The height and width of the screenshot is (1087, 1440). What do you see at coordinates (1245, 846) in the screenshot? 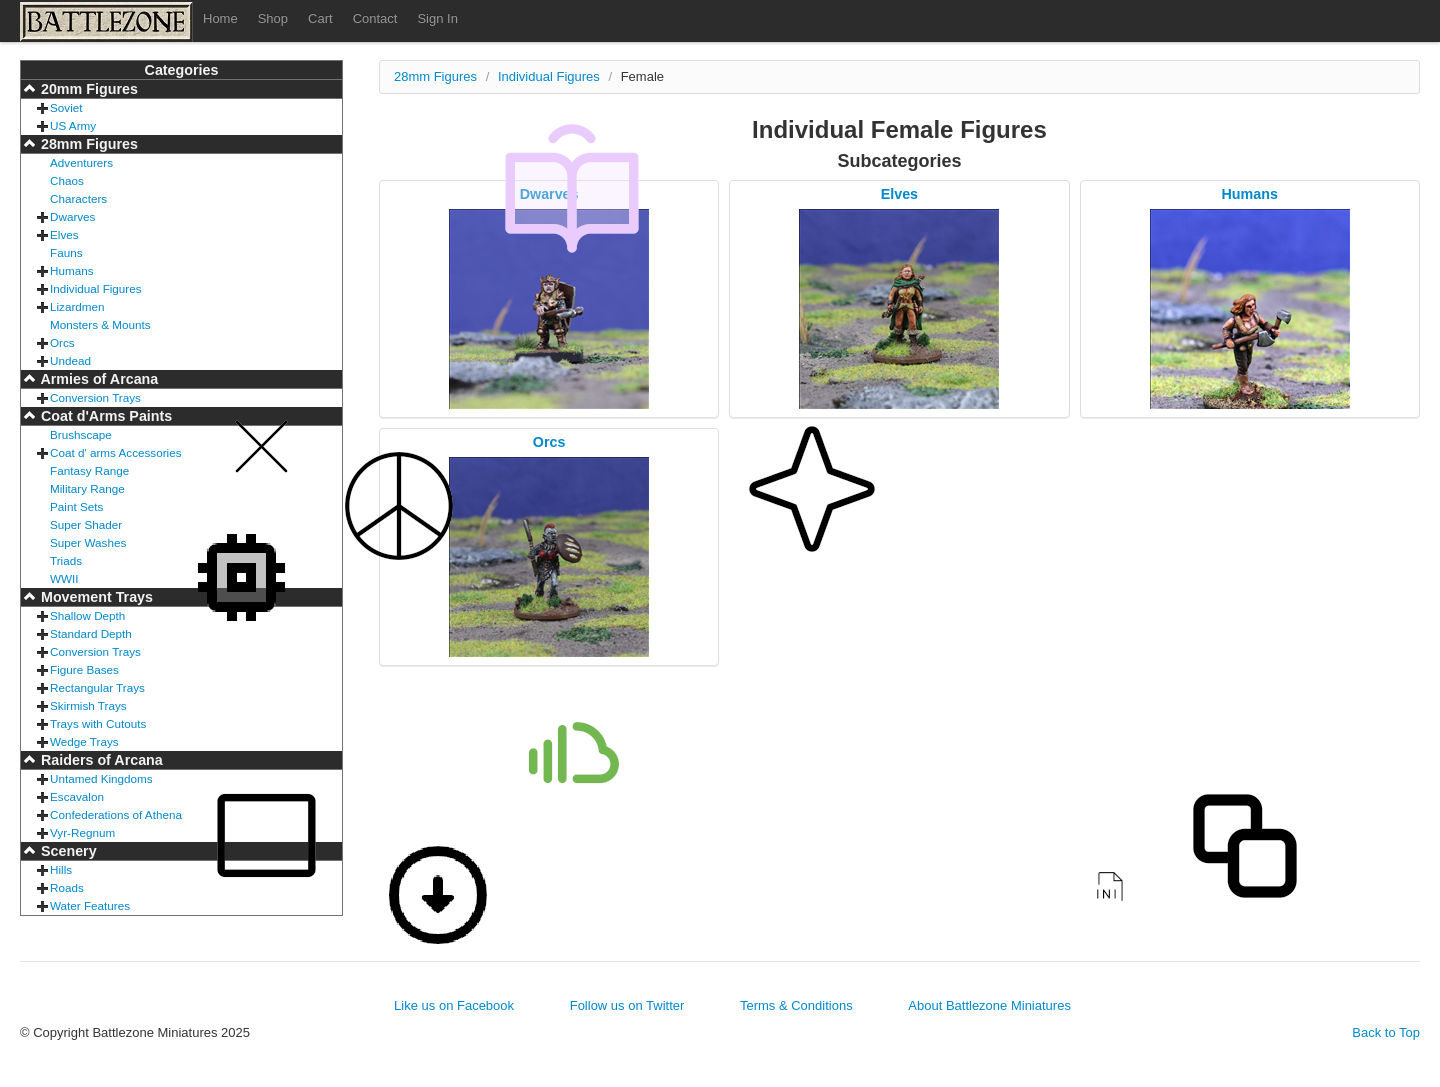
I see `copy to clipboard` at bounding box center [1245, 846].